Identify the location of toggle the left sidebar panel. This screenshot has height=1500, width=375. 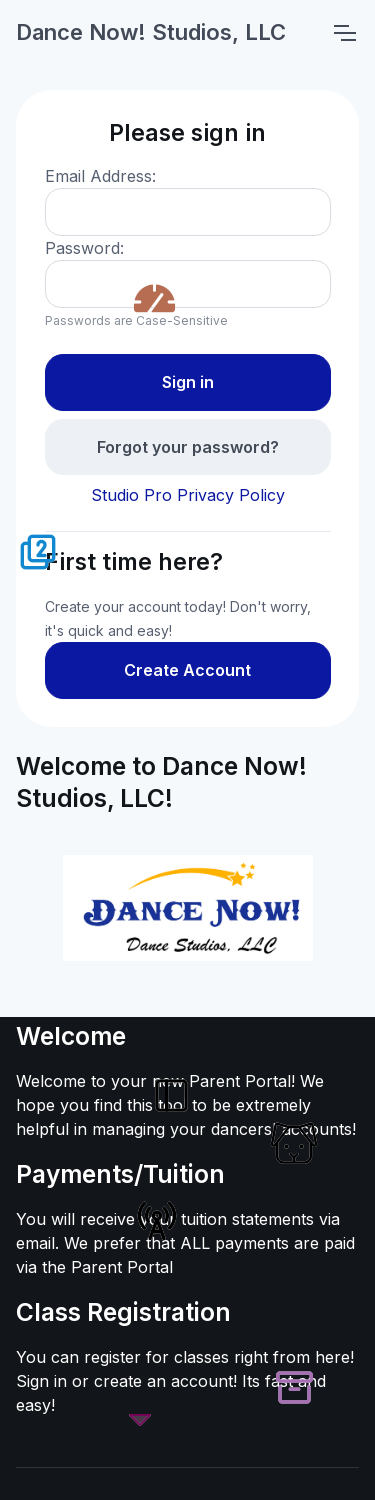
(171, 1095).